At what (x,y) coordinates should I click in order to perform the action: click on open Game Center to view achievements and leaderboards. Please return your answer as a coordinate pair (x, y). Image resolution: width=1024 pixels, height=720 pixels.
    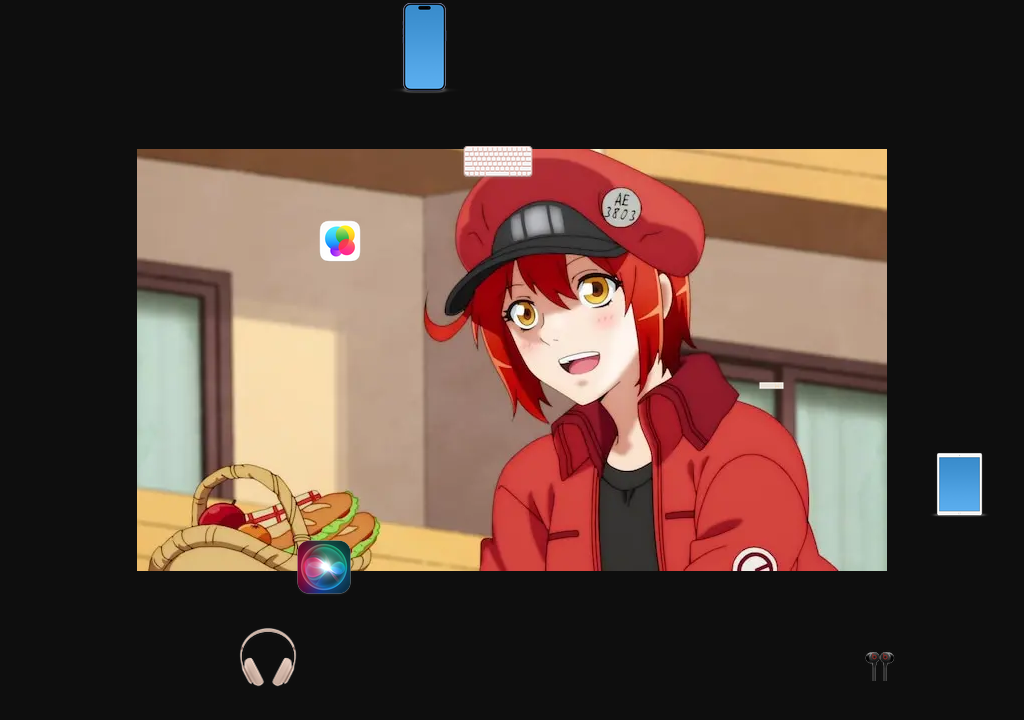
    Looking at the image, I should click on (340, 241).